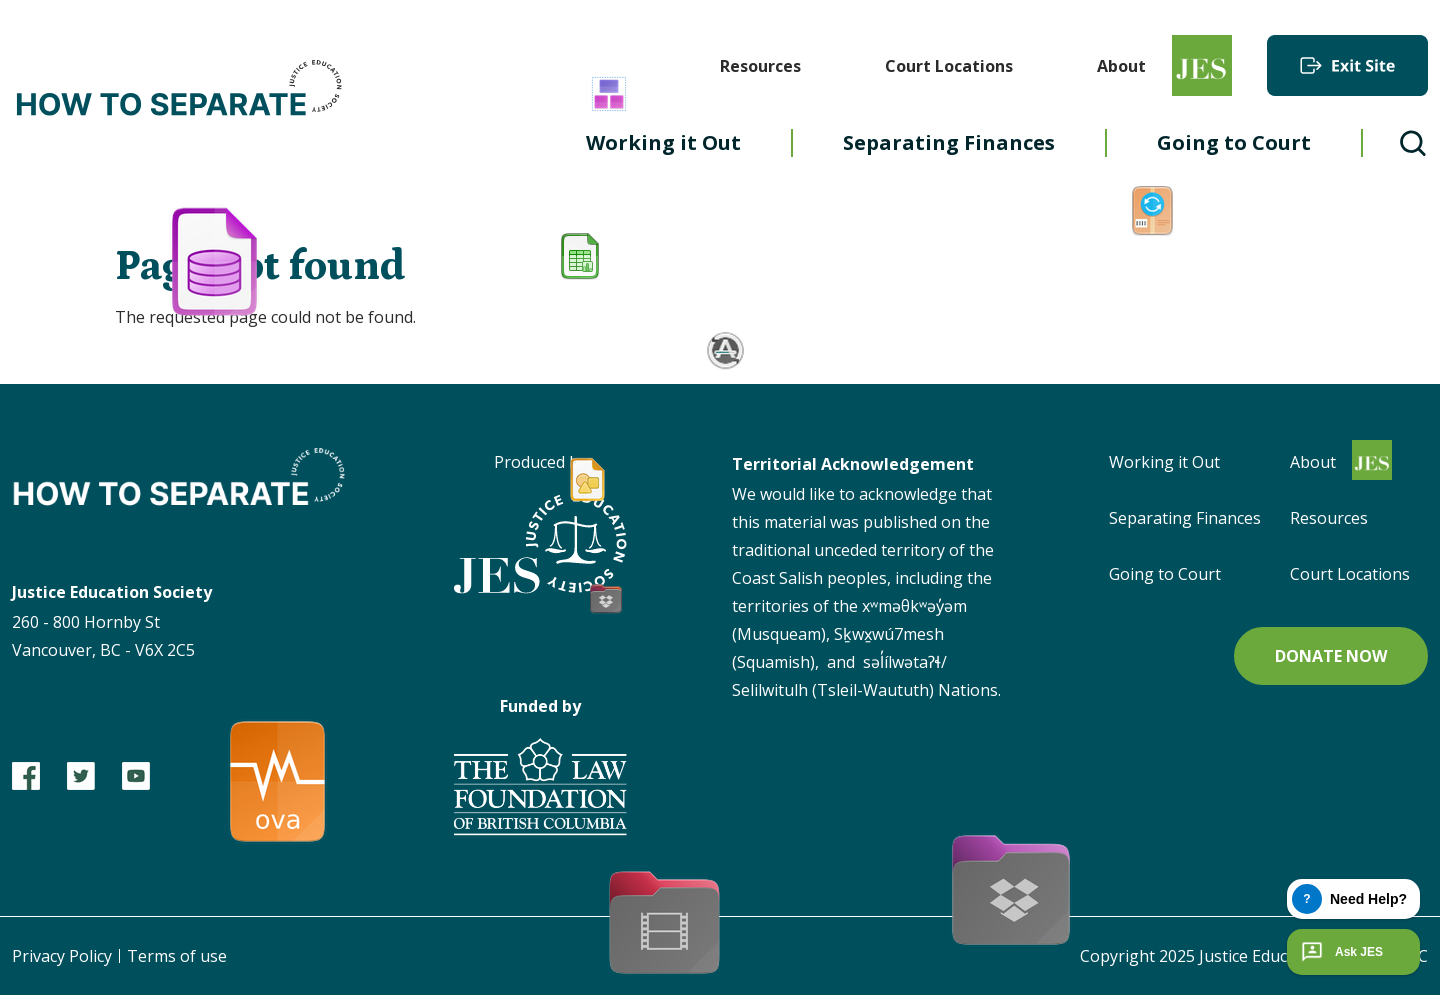  I want to click on open a database file, so click(214, 261).